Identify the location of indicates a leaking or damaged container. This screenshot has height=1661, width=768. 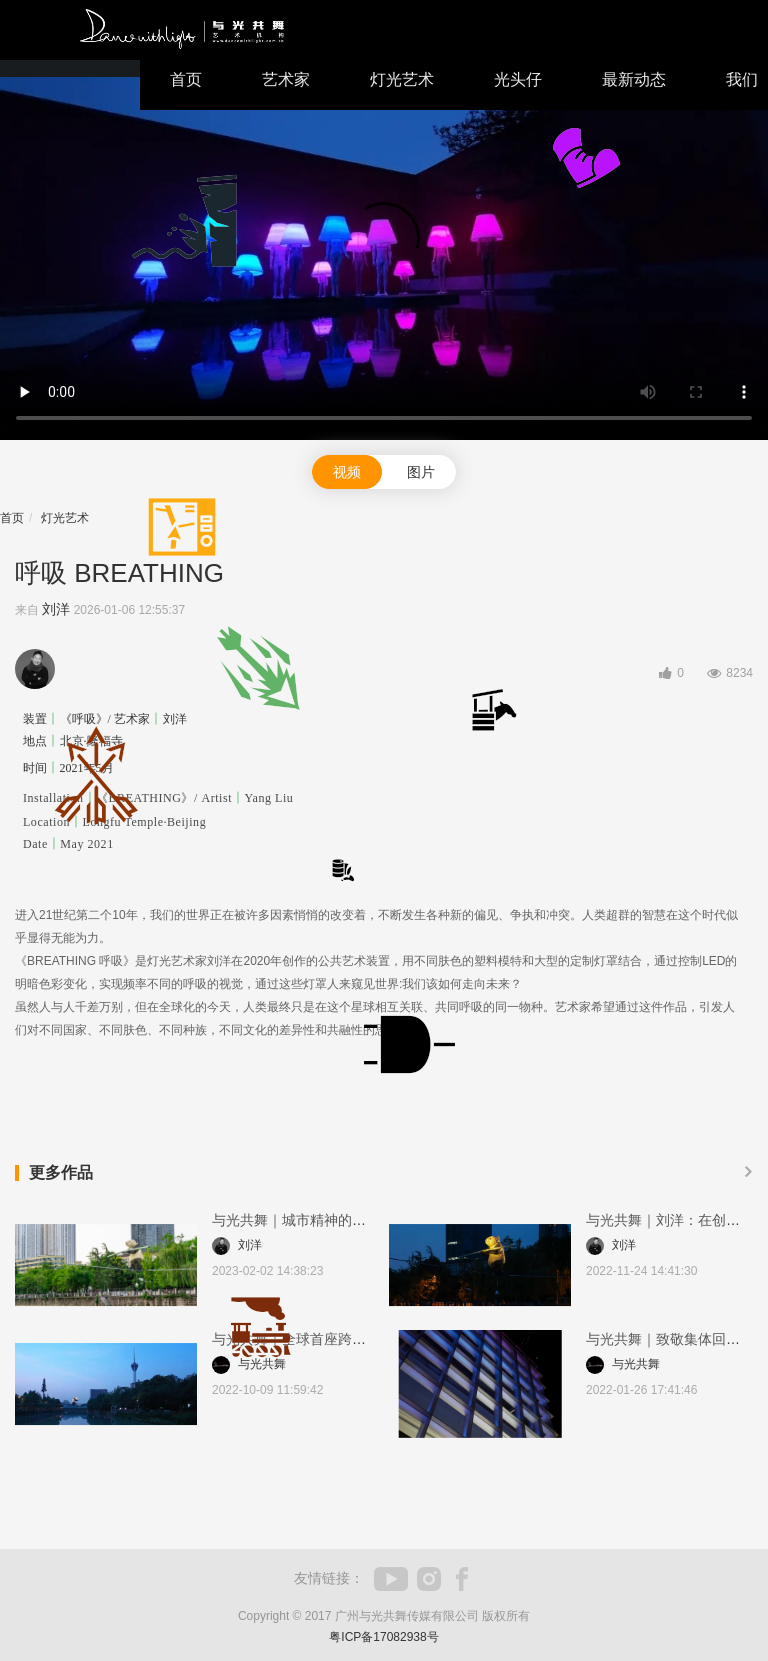
(343, 870).